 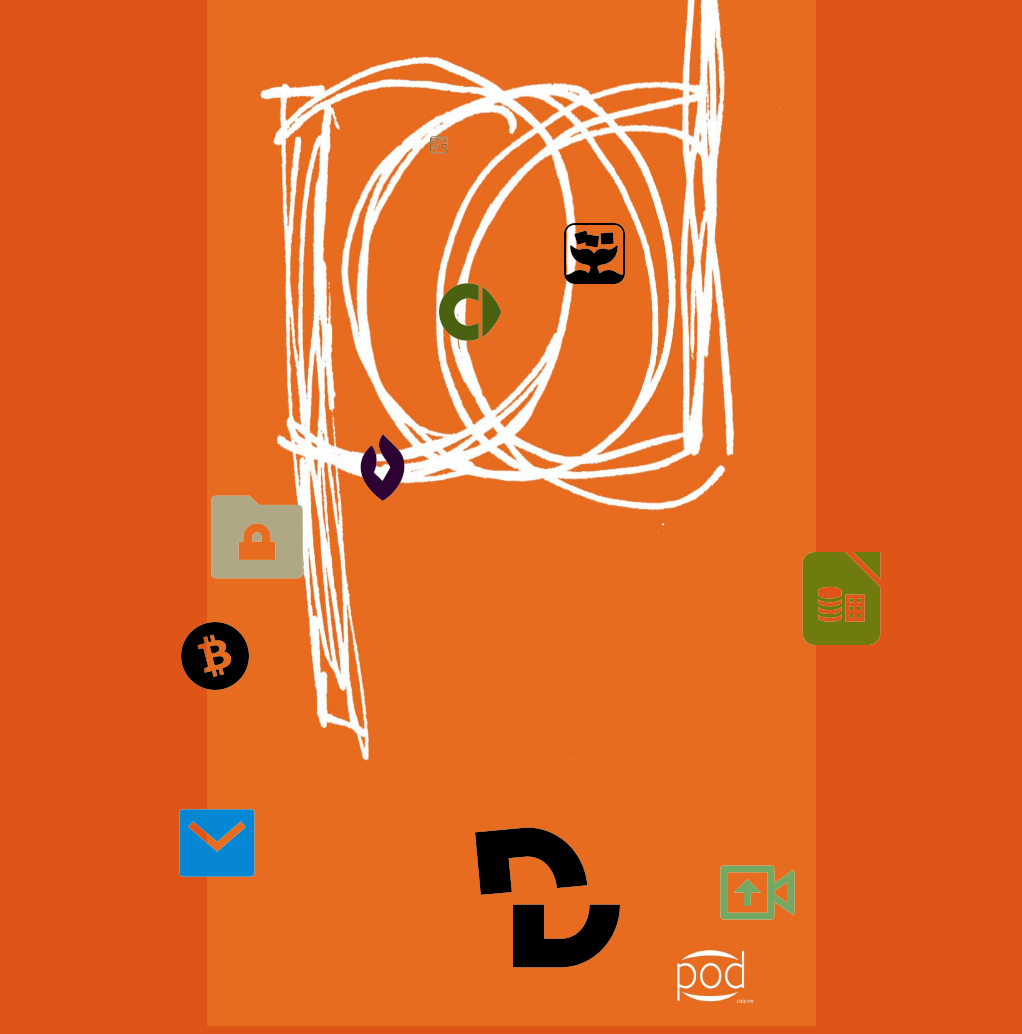 What do you see at coordinates (217, 843) in the screenshot?
I see `open your email inbox` at bounding box center [217, 843].